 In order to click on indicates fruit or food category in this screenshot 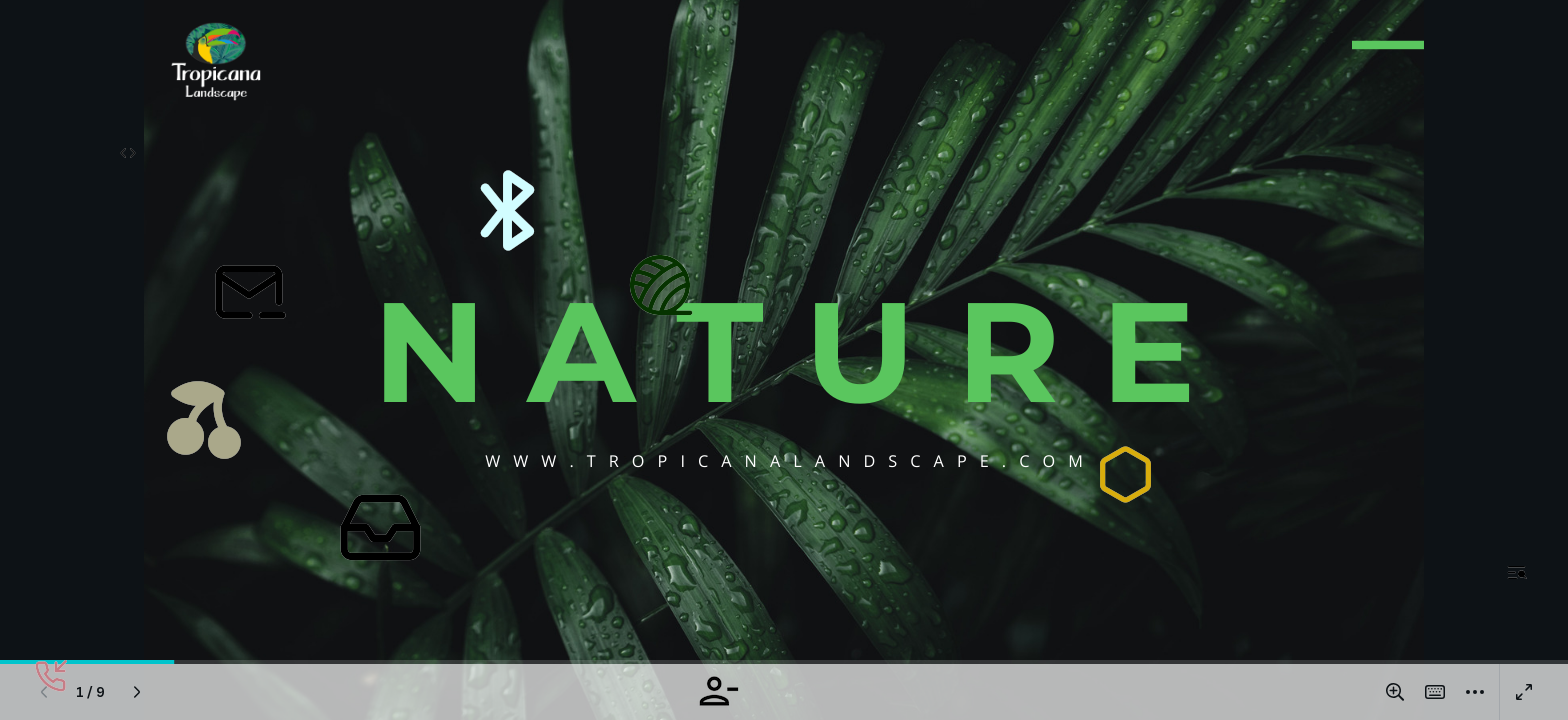, I will do `click(204, 418)`.